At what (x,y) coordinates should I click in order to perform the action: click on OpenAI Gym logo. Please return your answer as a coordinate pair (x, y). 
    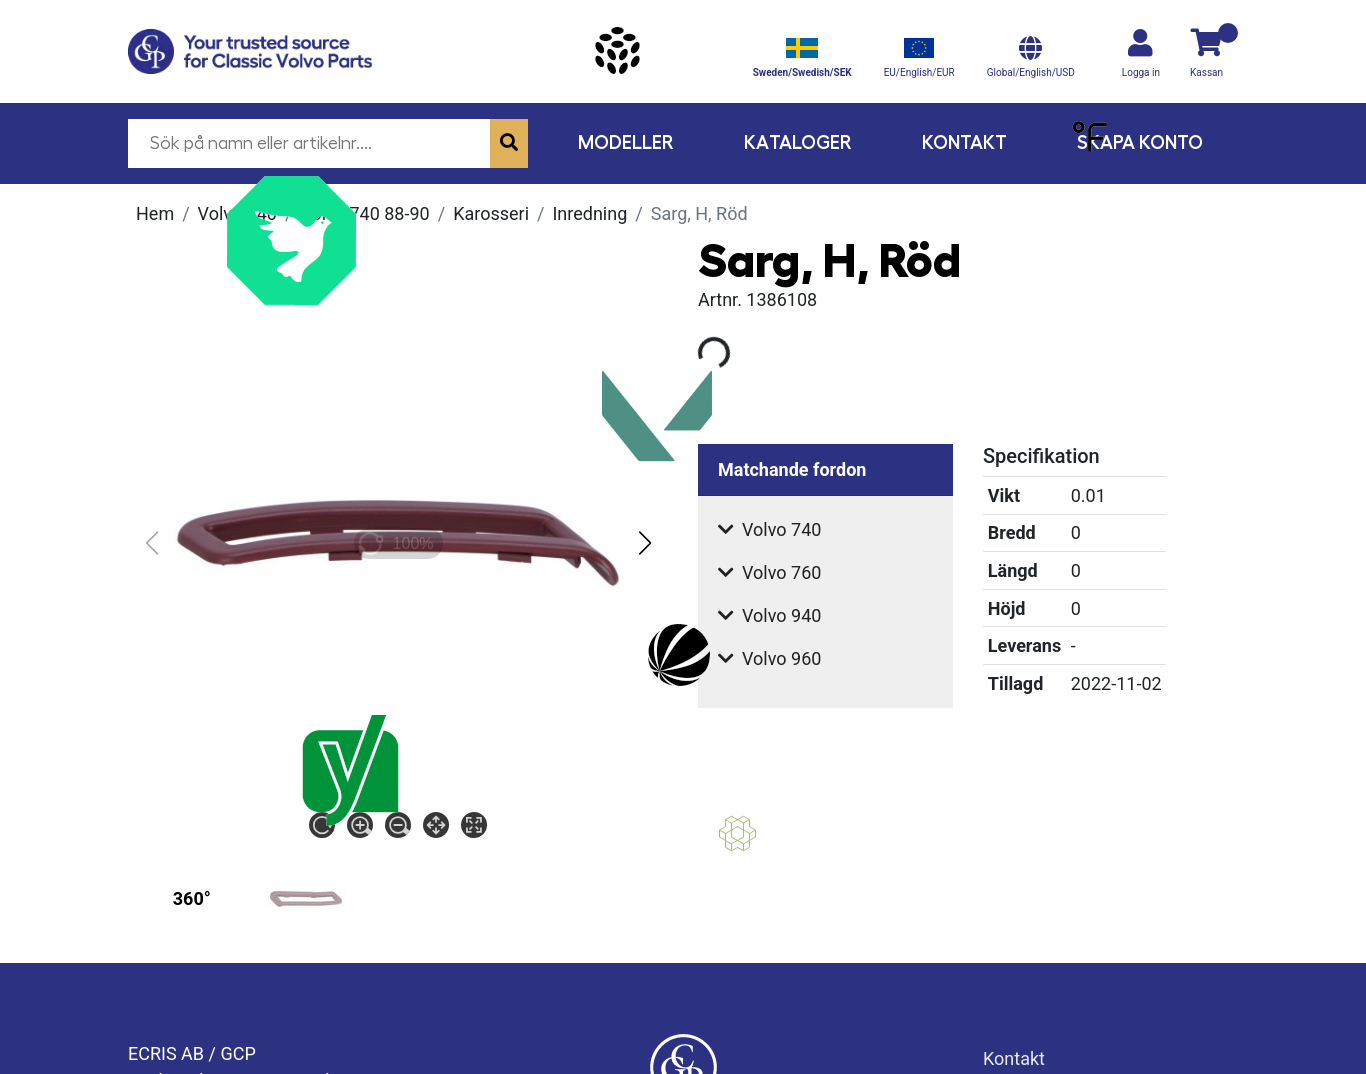
    Looking at the image, I should click on (737, 833).